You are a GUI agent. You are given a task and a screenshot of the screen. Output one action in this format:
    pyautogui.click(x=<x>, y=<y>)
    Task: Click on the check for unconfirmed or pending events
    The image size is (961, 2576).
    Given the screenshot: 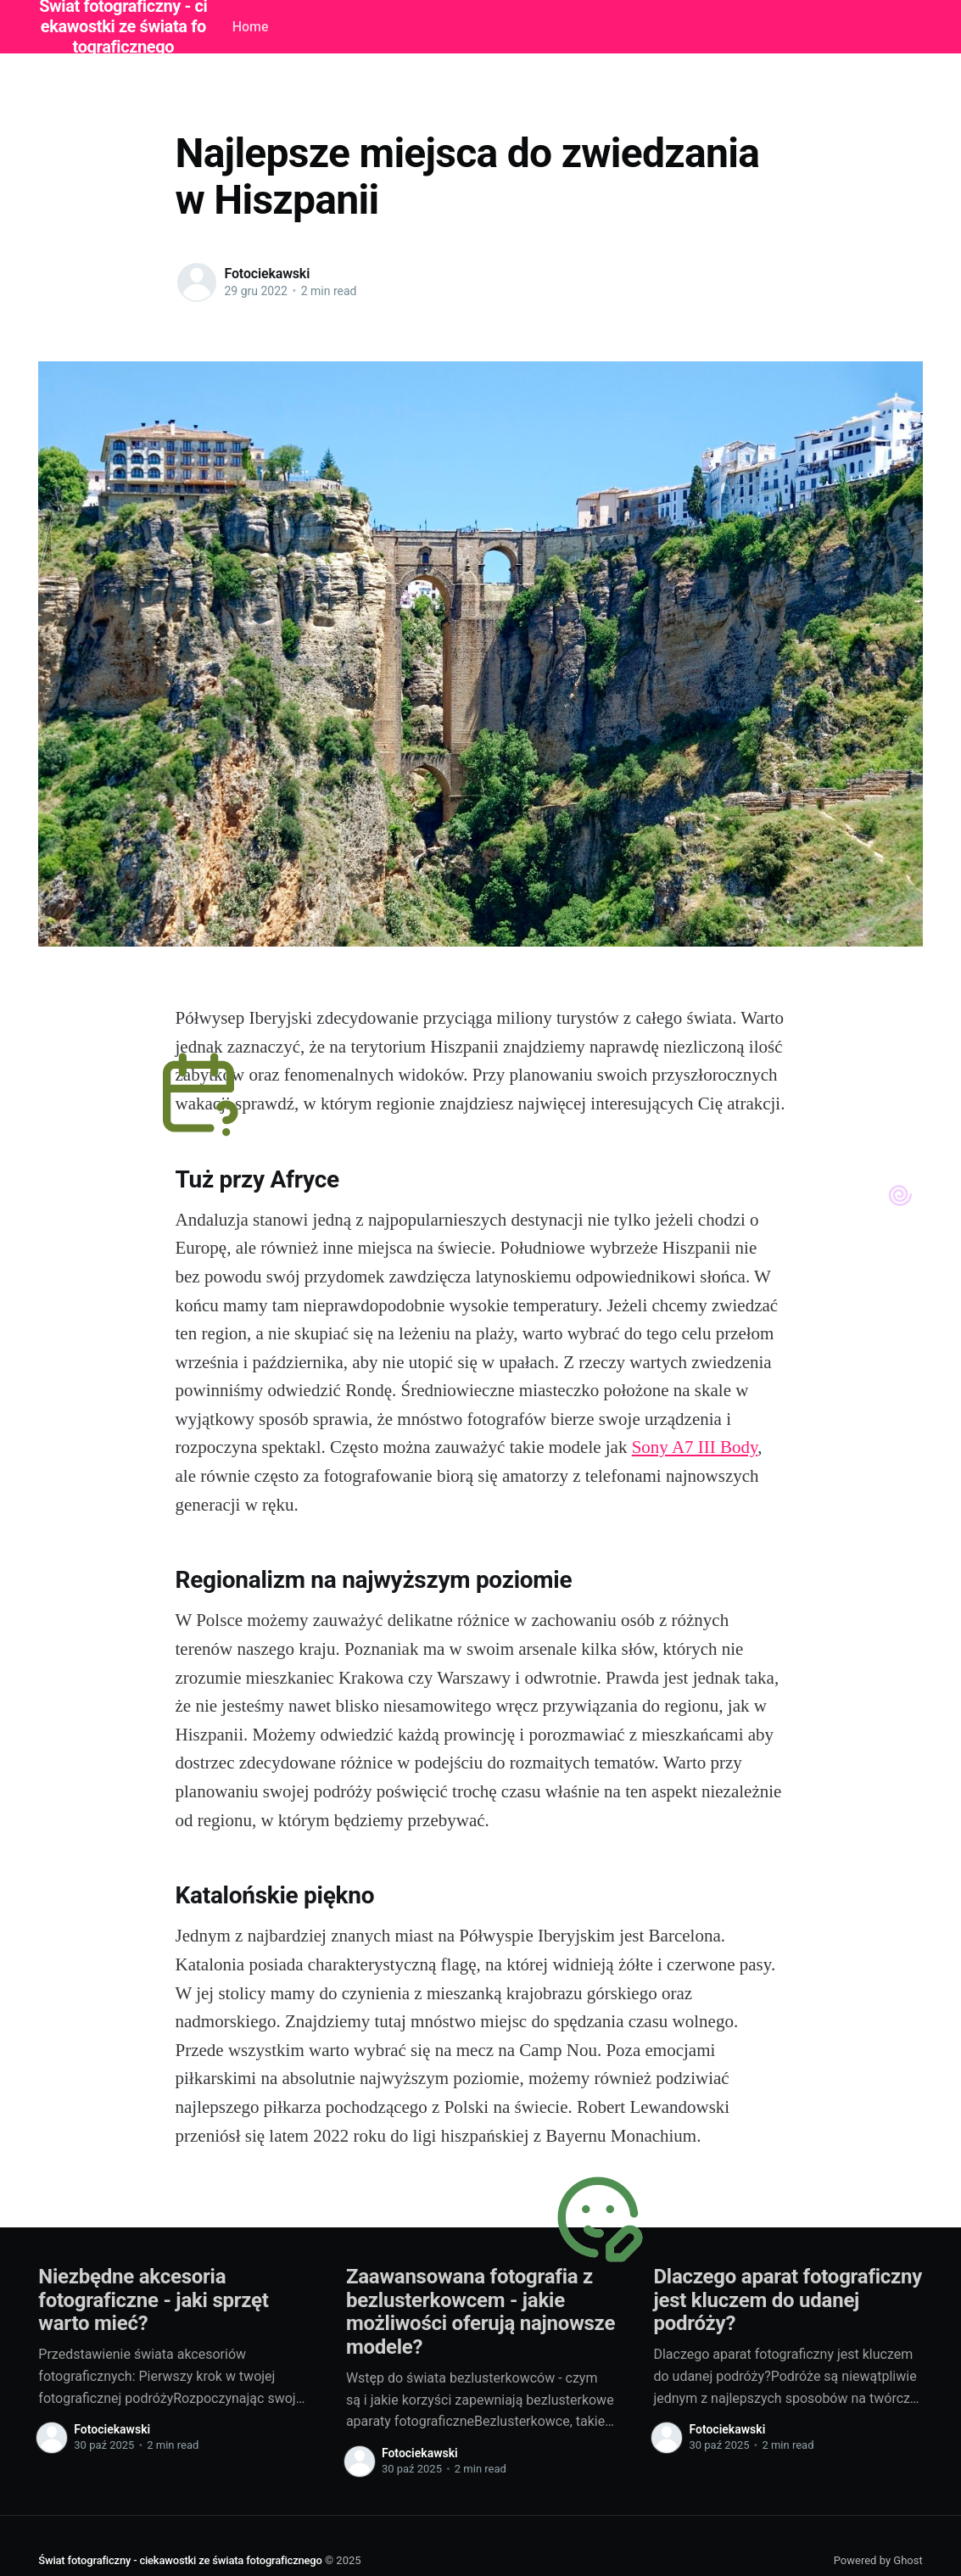 What is the action you would take?
    pyautogui.click(x=198, y=1092)
    